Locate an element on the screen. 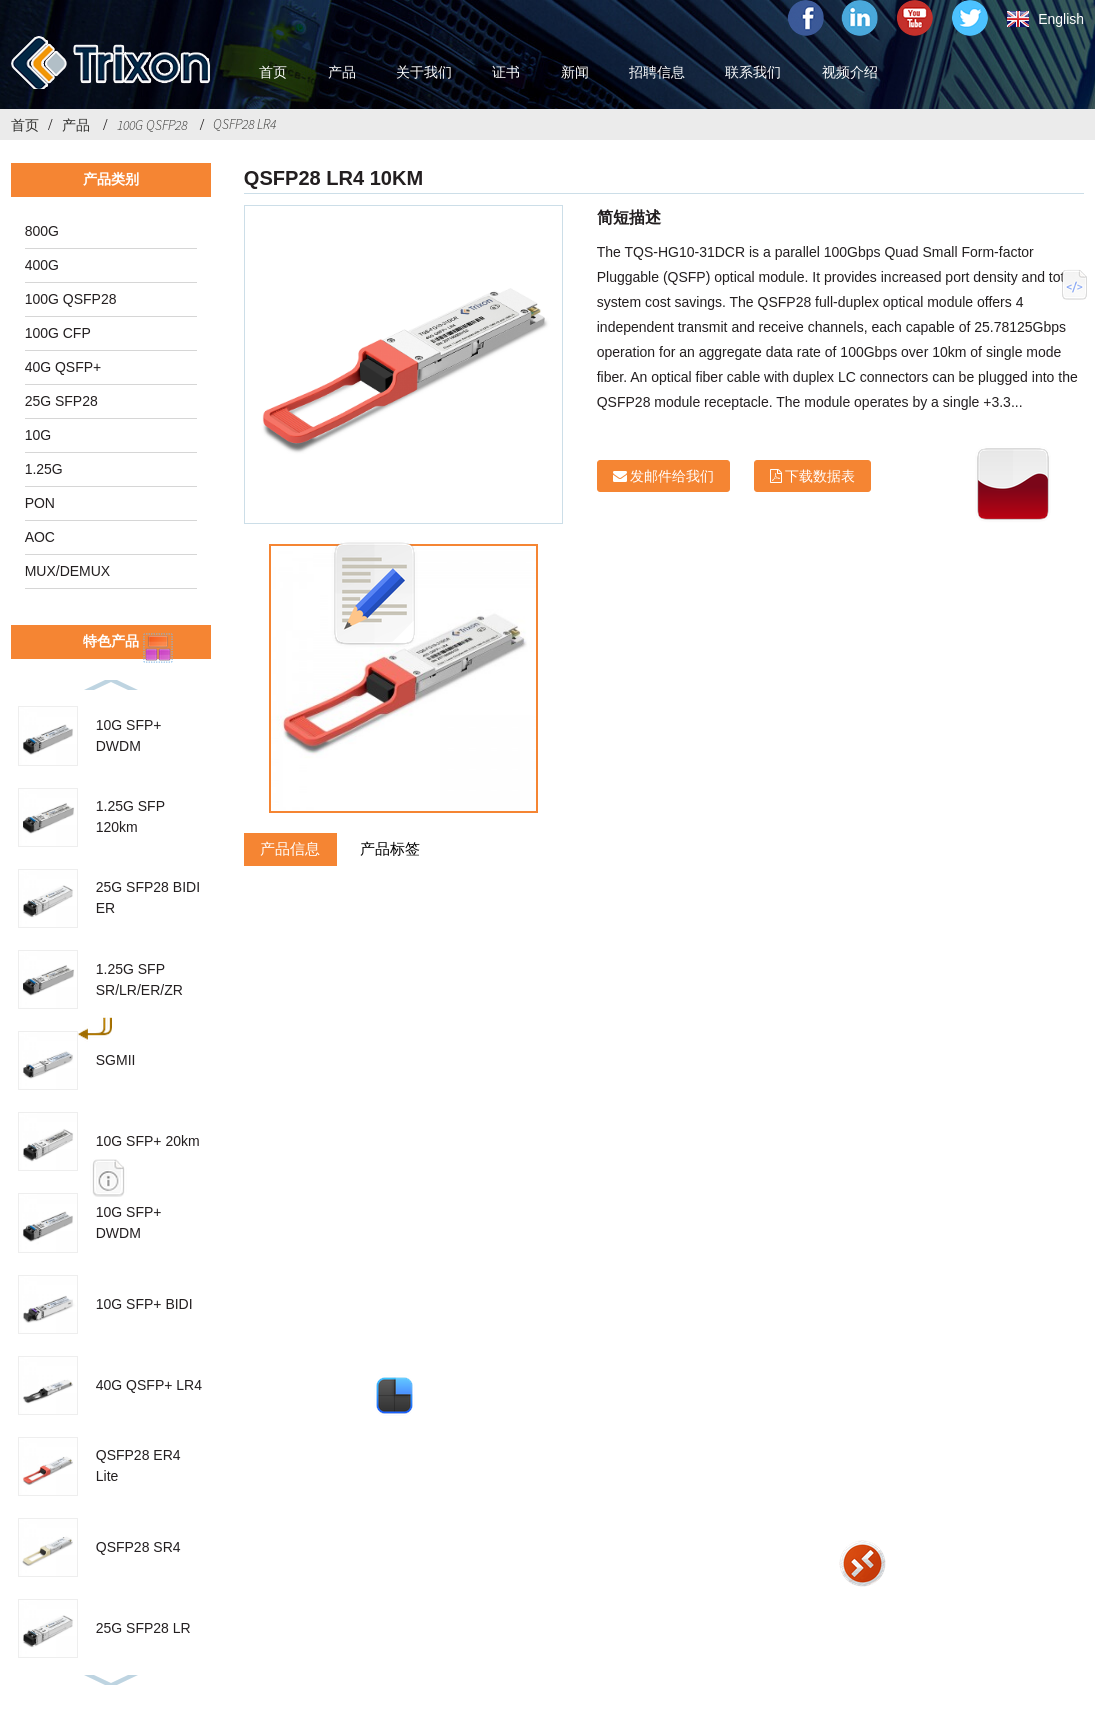 This screenshot has height=1724, width=1095. open the text editor application is located at coordinates (374, 593).